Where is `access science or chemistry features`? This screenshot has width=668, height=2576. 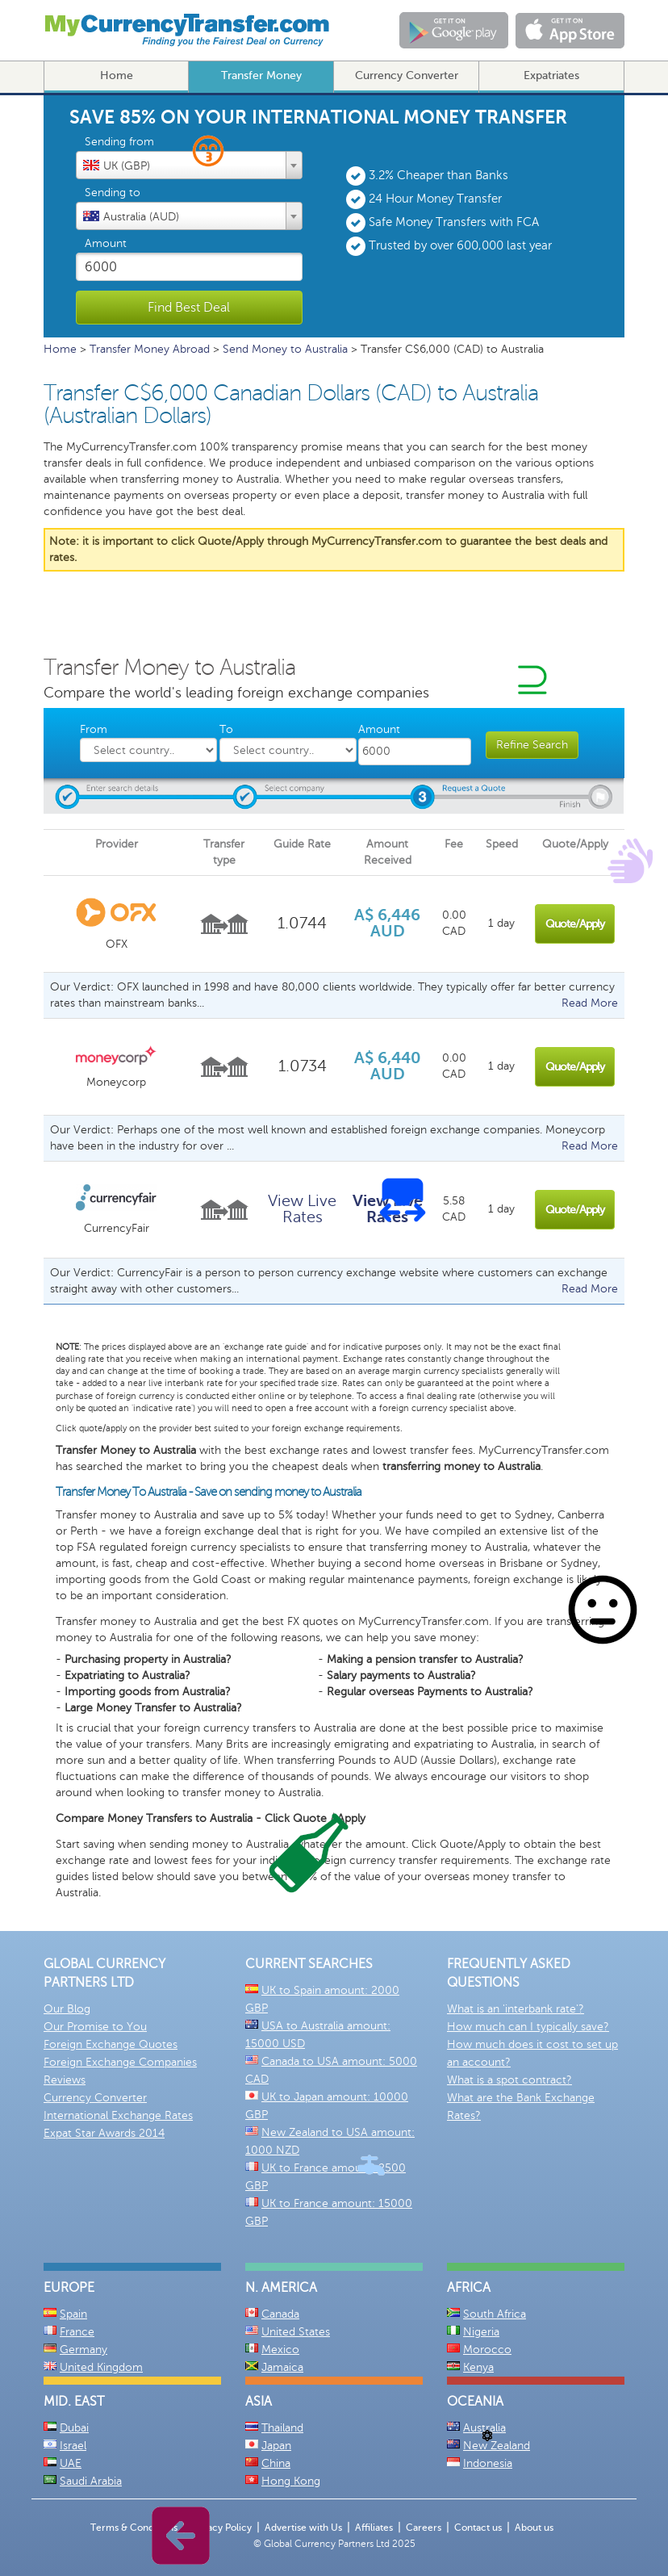 access science or chemistry features is located at coordinates (487, 2436).